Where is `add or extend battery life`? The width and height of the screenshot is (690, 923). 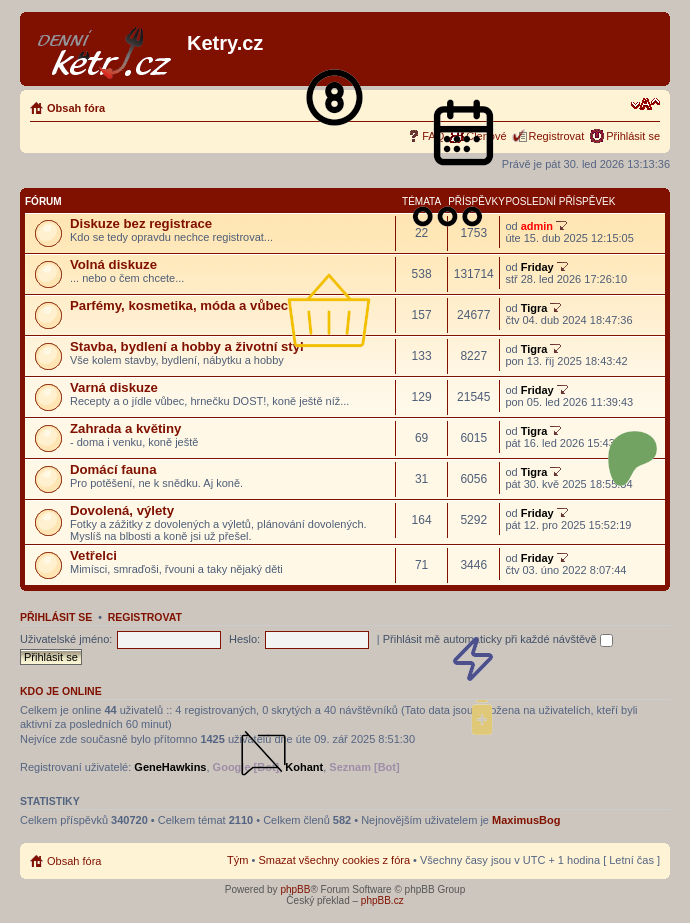
add or extend battery life is located at coordinates (482, 718).